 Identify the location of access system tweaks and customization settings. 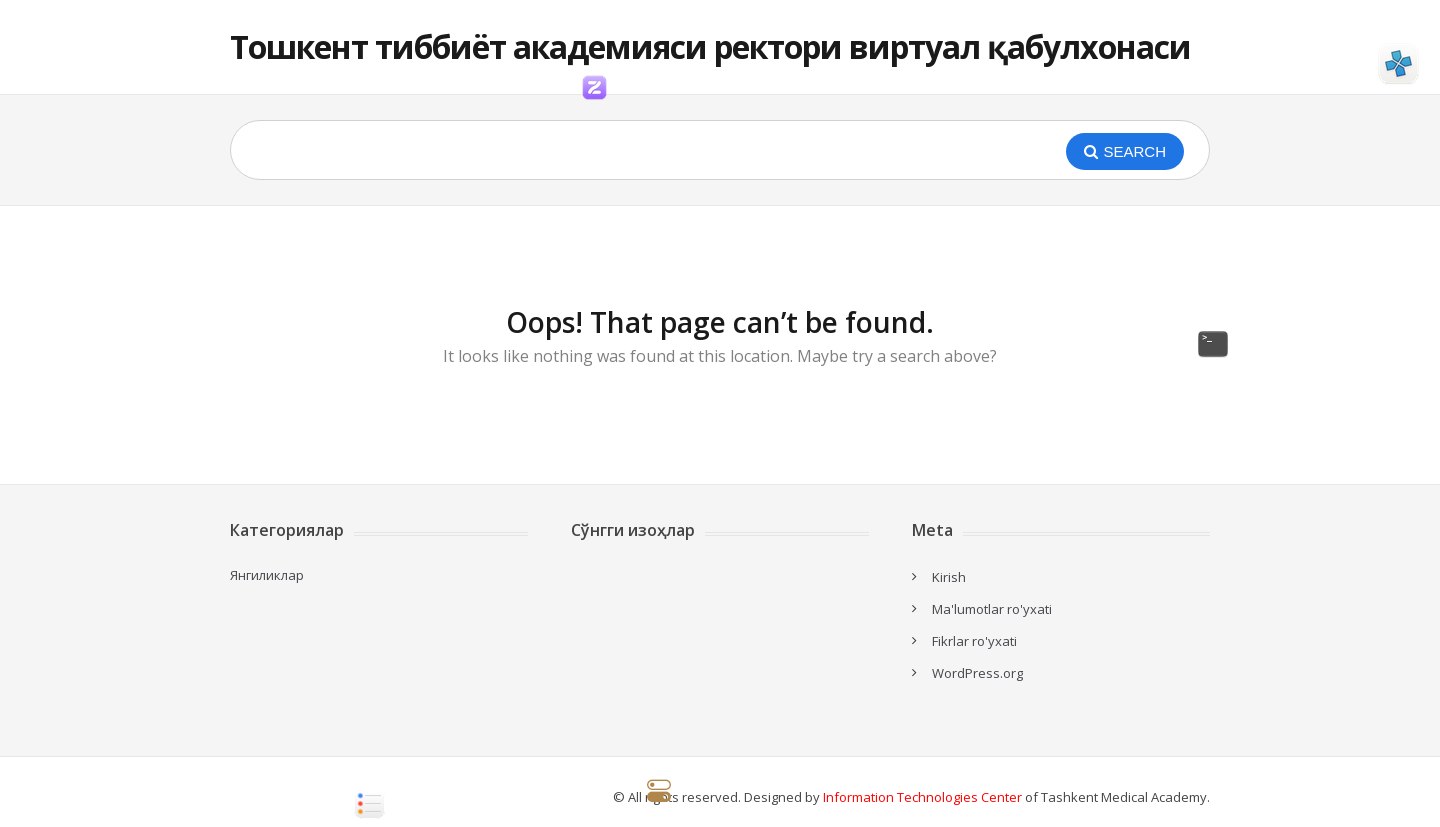
(659, 790).